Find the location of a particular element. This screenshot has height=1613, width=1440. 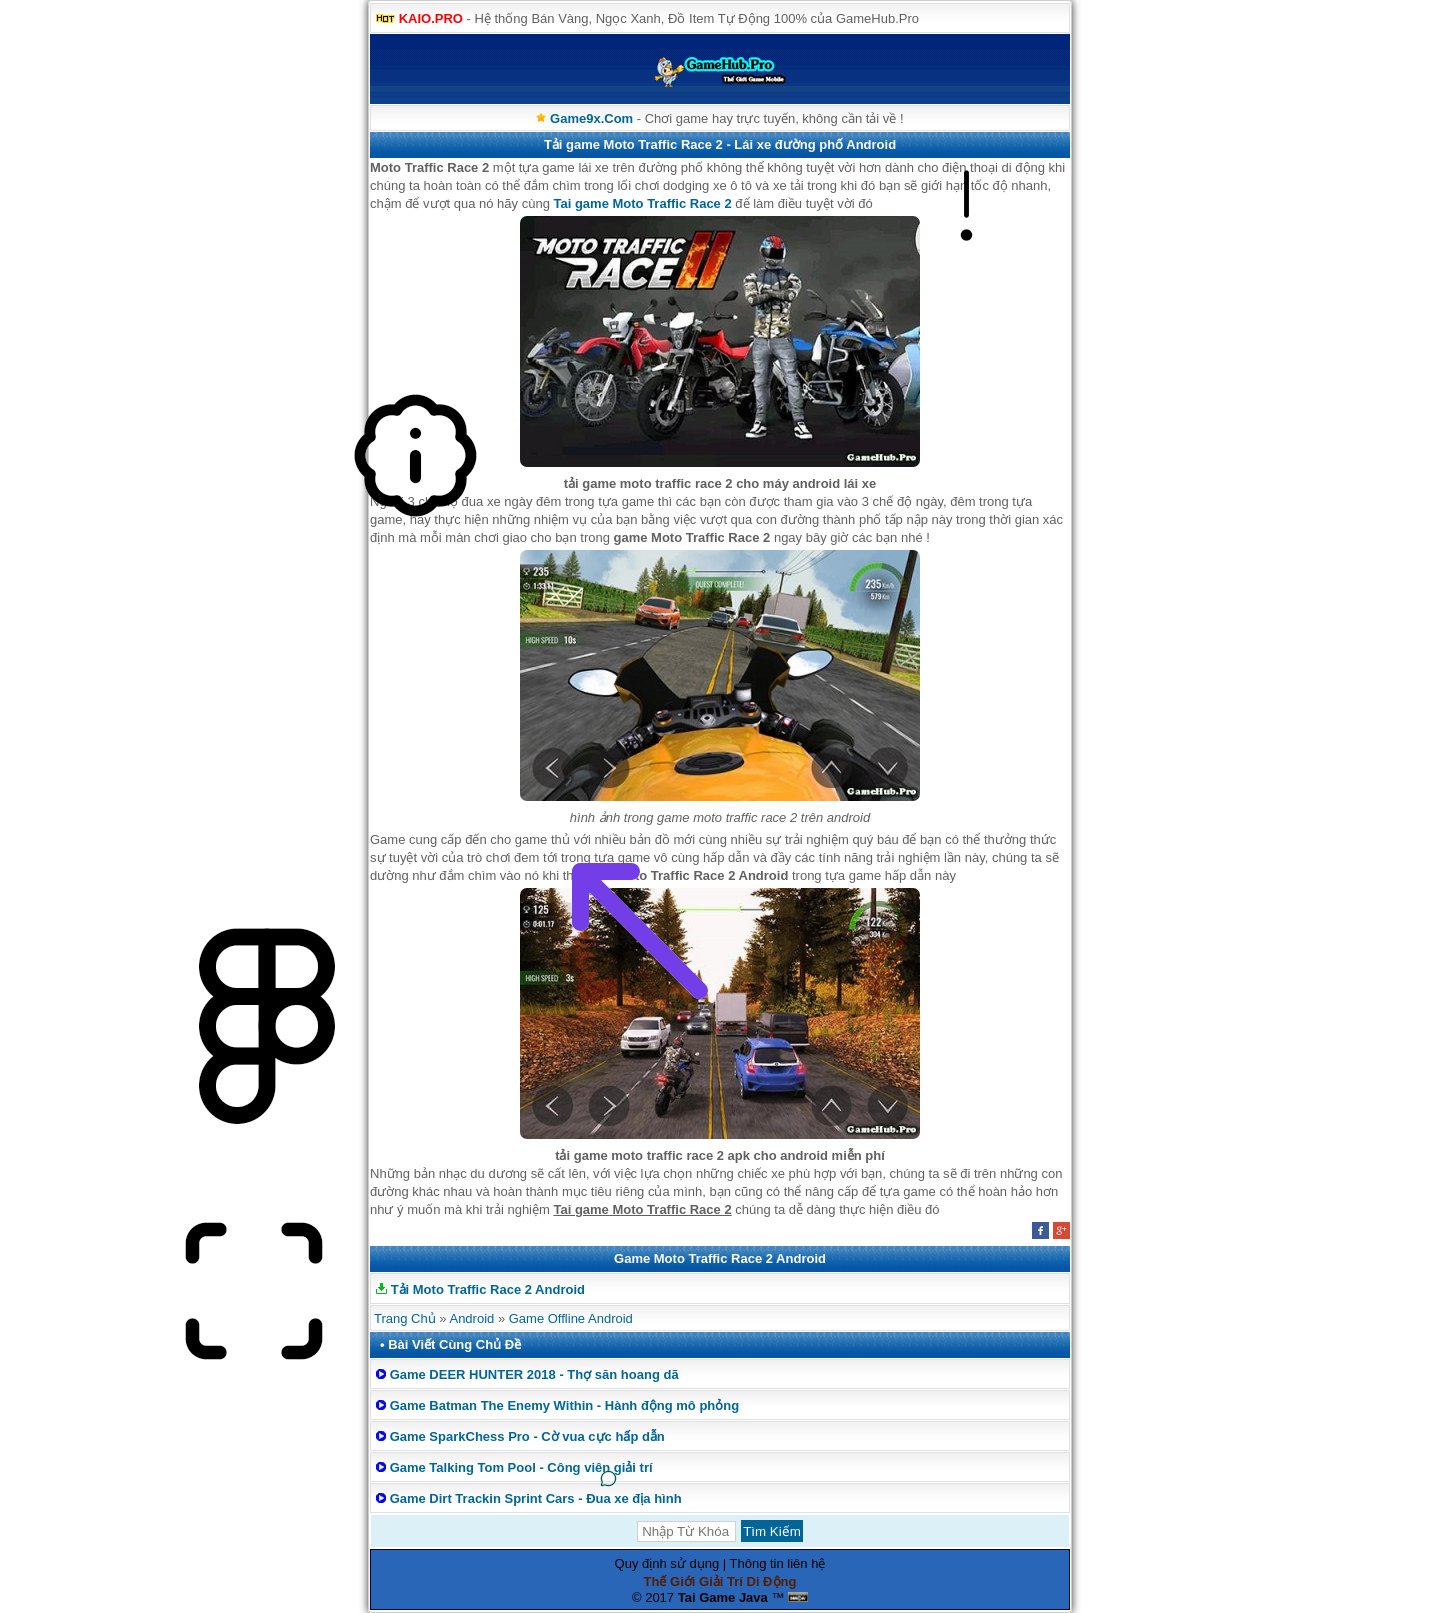

scan a document or QR code is located at coordinates (254, 1291).